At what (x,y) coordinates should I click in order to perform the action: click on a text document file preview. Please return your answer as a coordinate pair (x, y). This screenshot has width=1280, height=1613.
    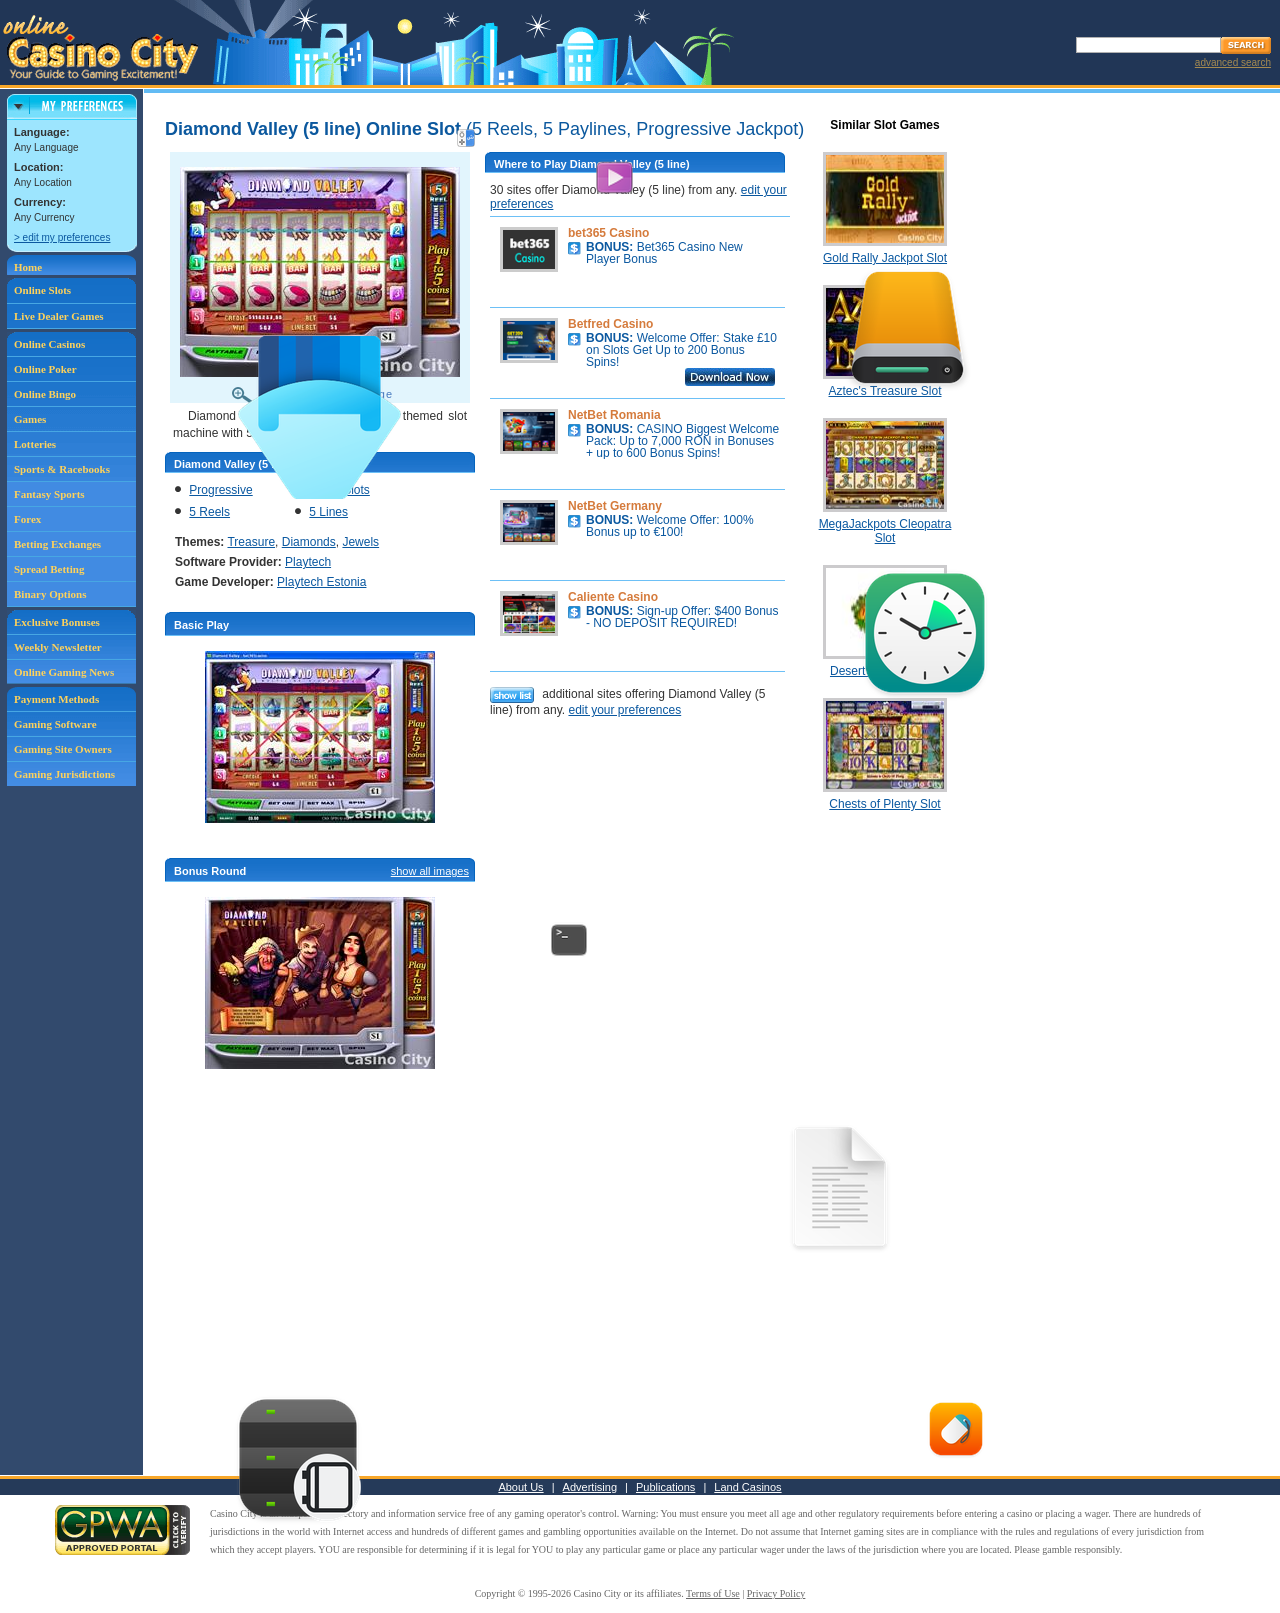
    Looking at the image, I should click on (840, 1189).